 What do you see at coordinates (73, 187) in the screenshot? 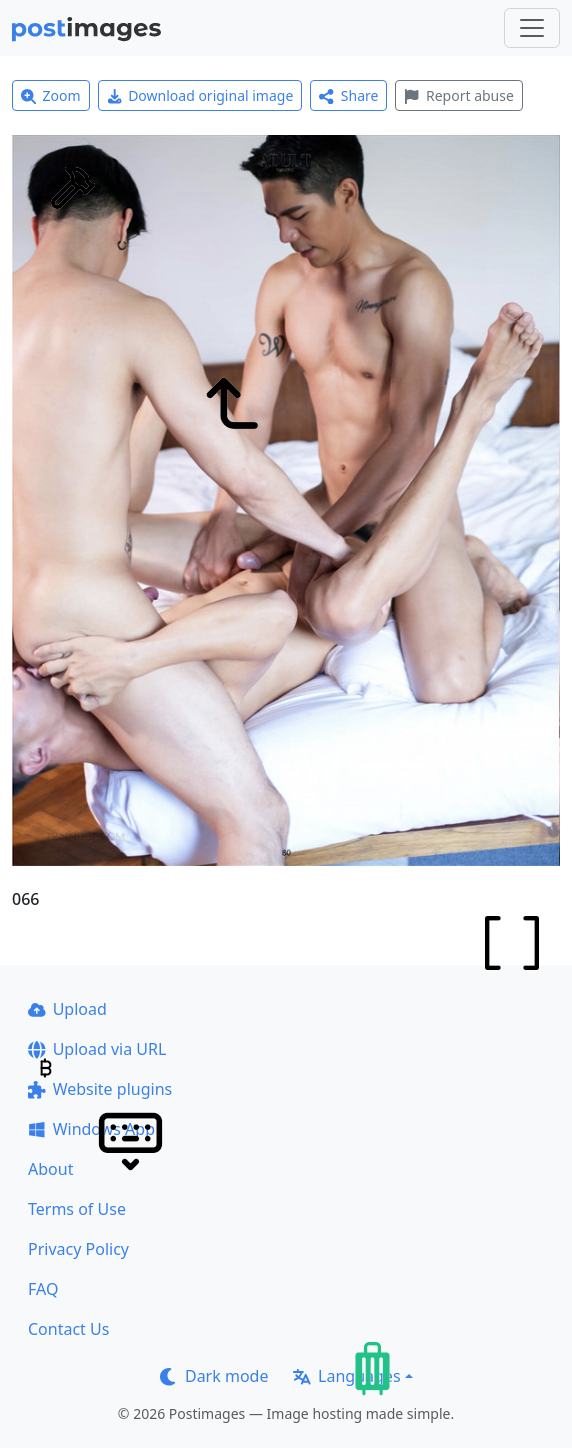
I see `access tools or settings` at bounding box center [73, 187].